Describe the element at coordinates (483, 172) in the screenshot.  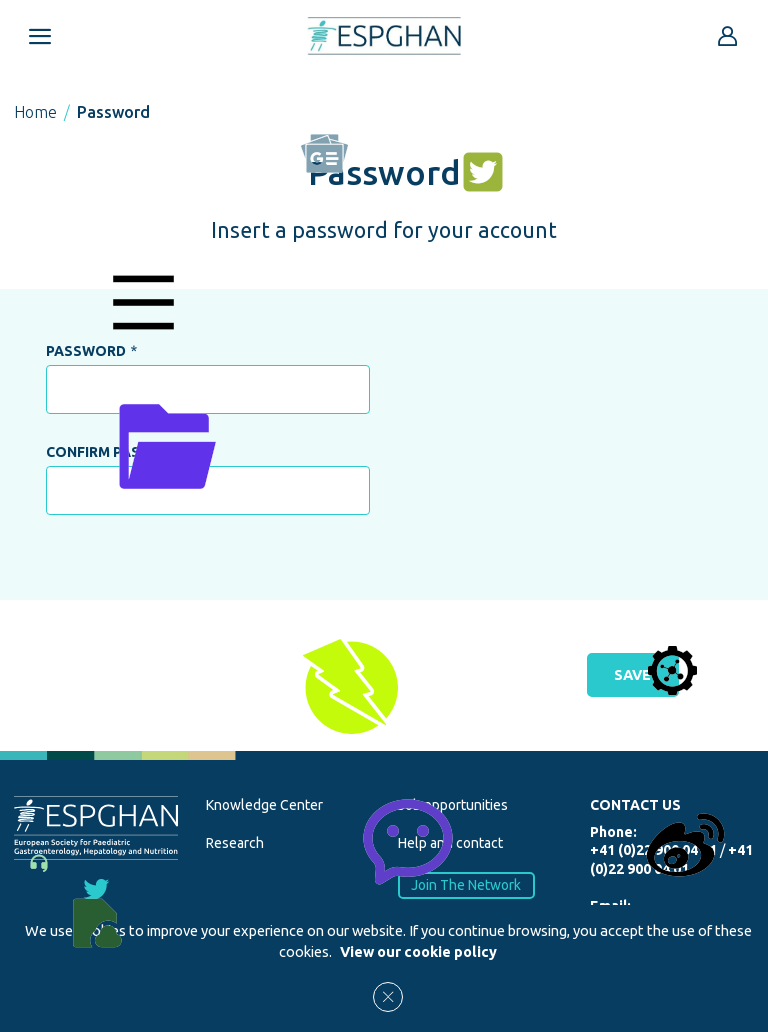
I see `share to Twitter` at that location.